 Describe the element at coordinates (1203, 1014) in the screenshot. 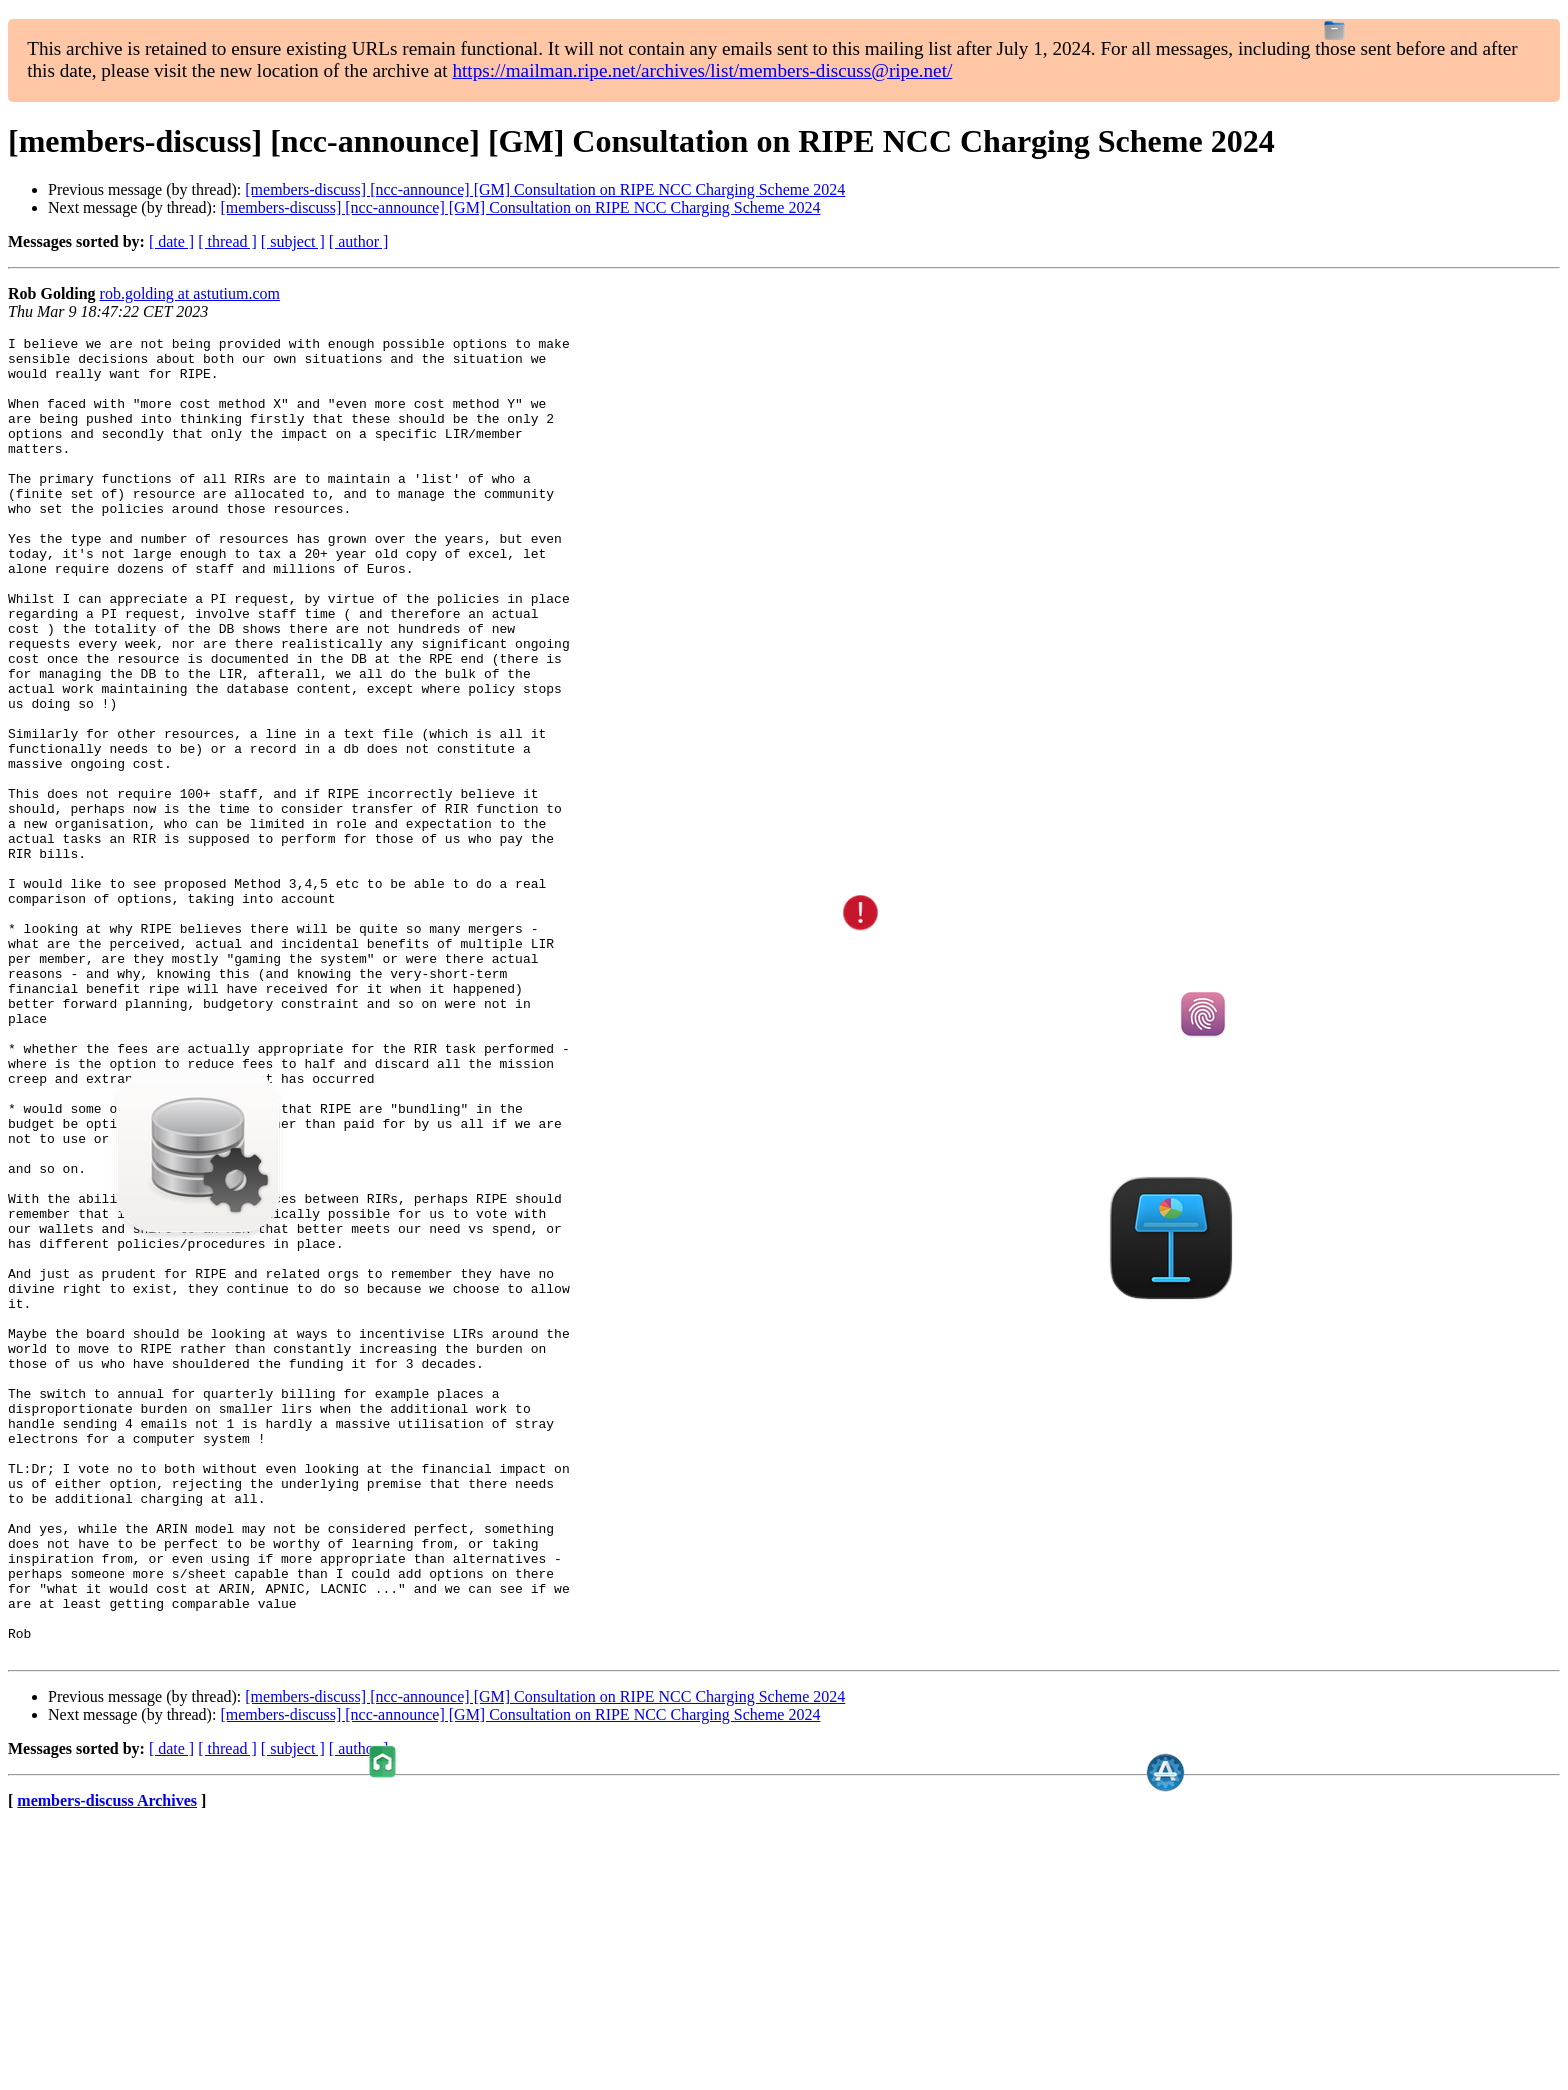

I see `open fingerprint authentication settings` at that location.